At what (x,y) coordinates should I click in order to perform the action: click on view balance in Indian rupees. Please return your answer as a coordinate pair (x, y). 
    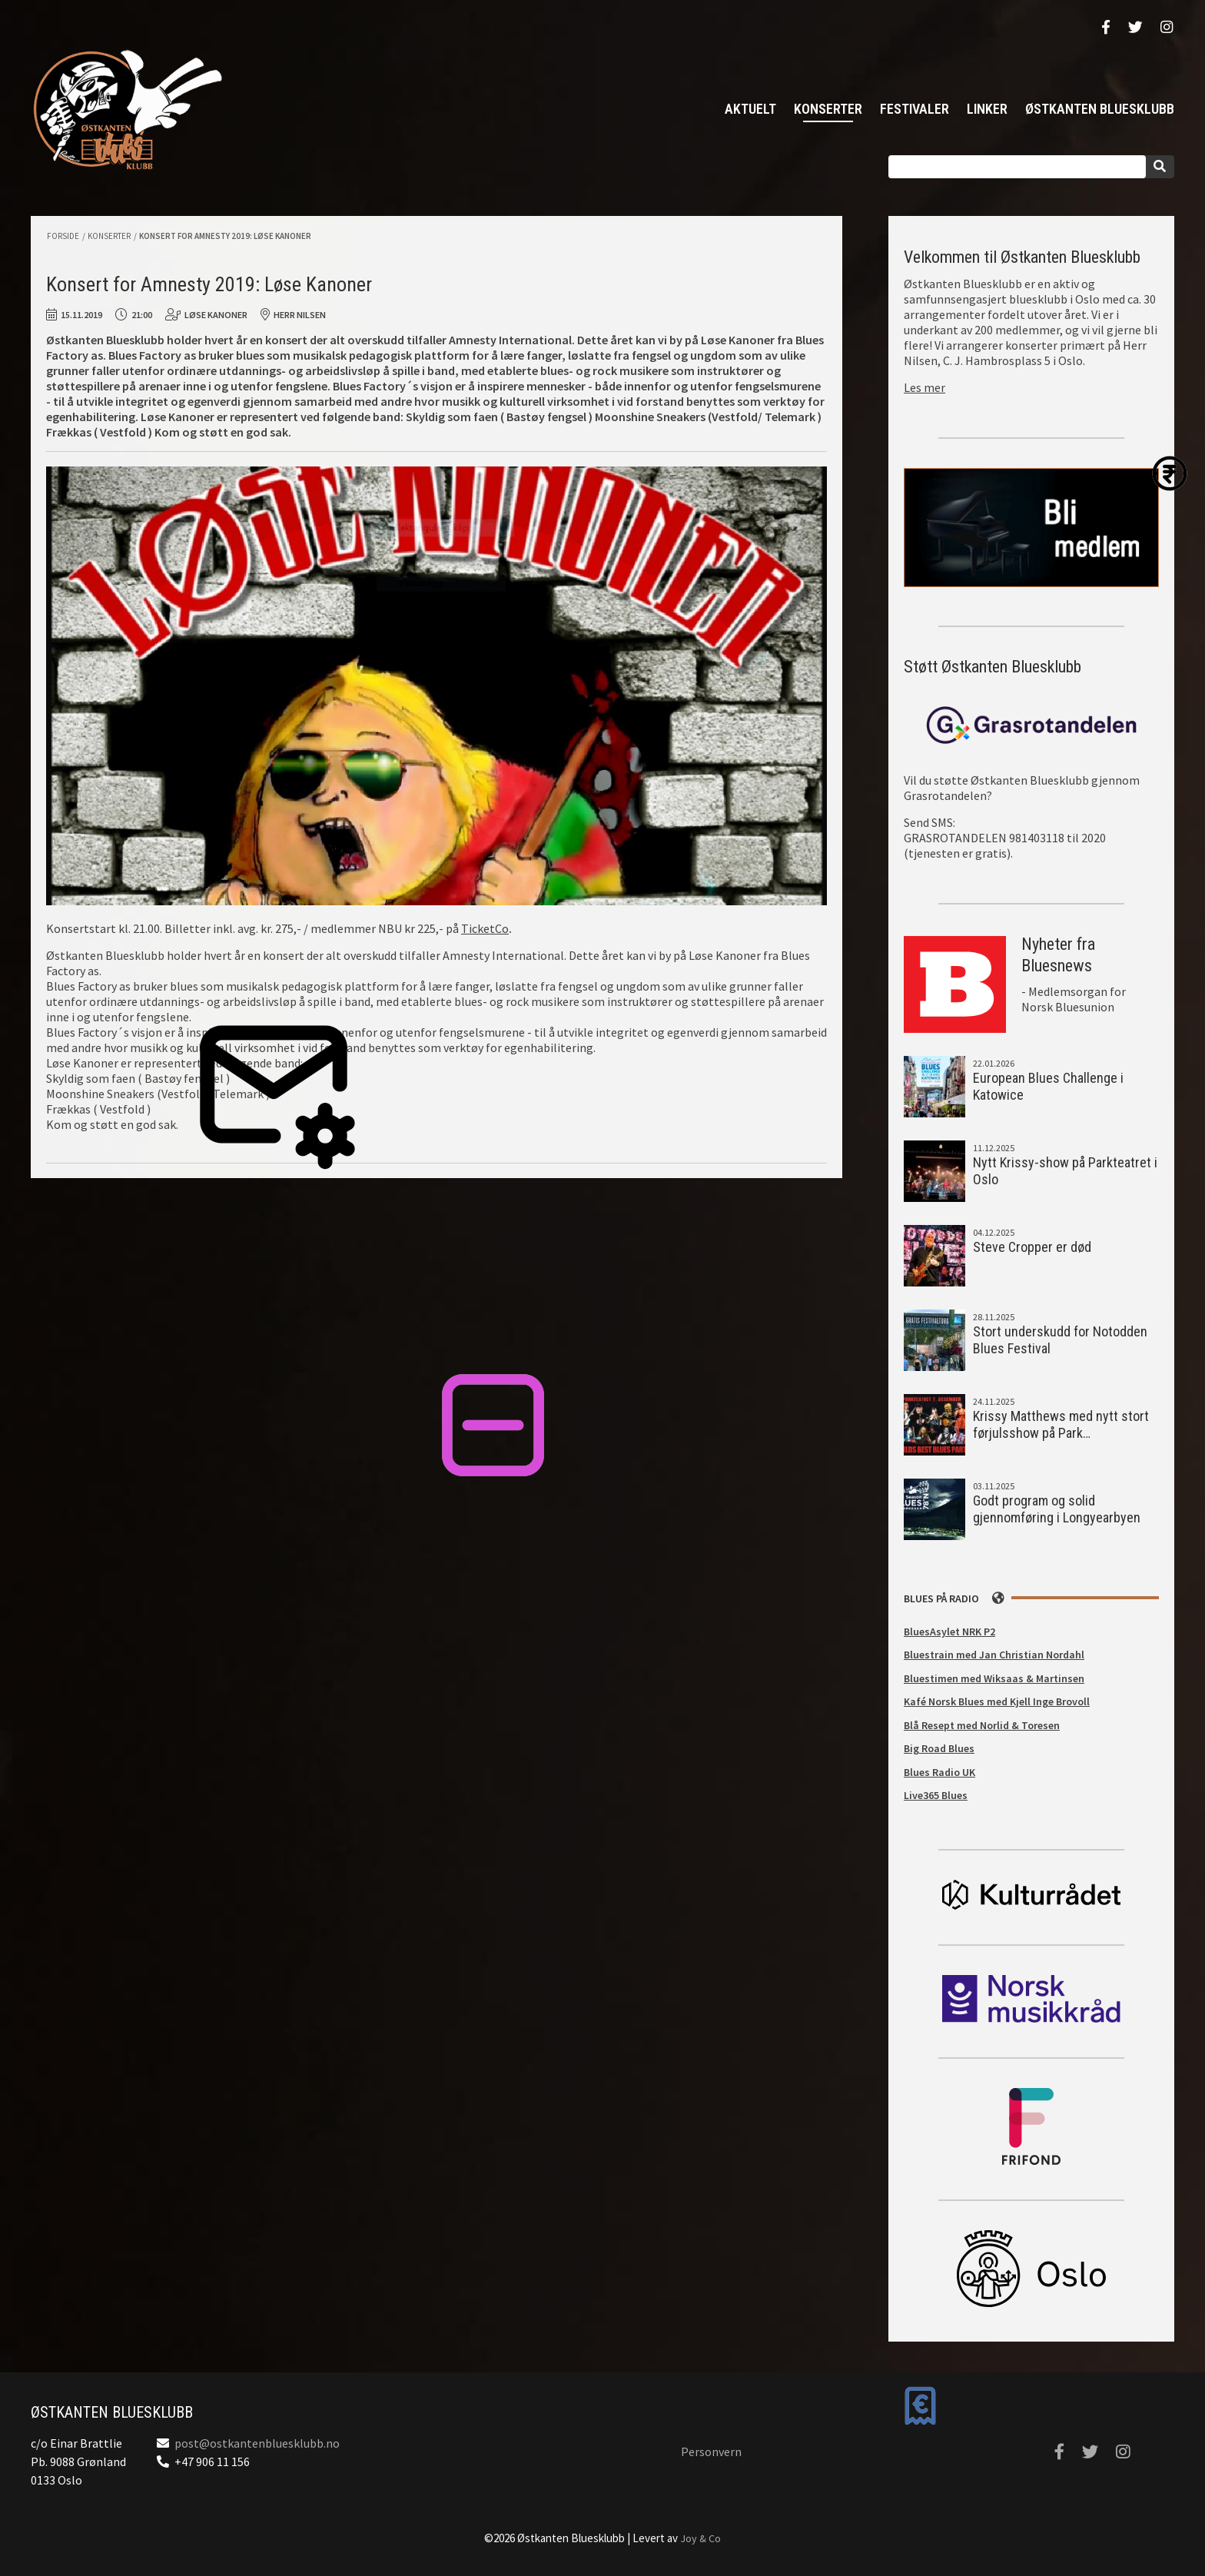
    Looking at the image, I should click on (1170, 473).